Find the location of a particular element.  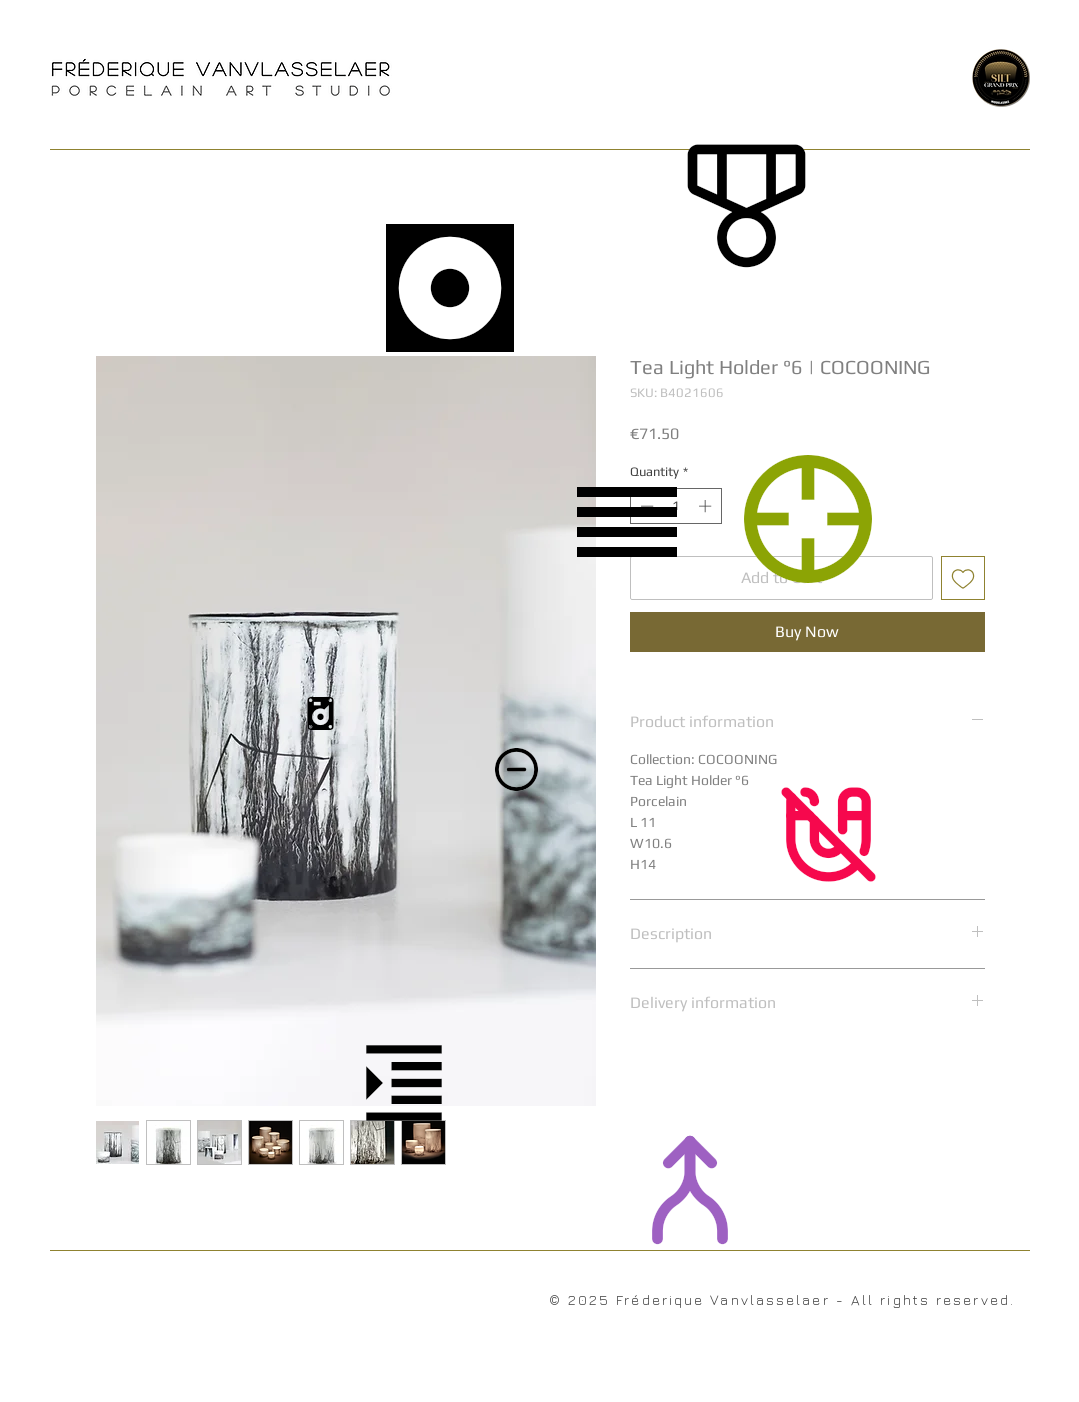

disable magnetic snap or alignment is located at coordinates (828, 834).